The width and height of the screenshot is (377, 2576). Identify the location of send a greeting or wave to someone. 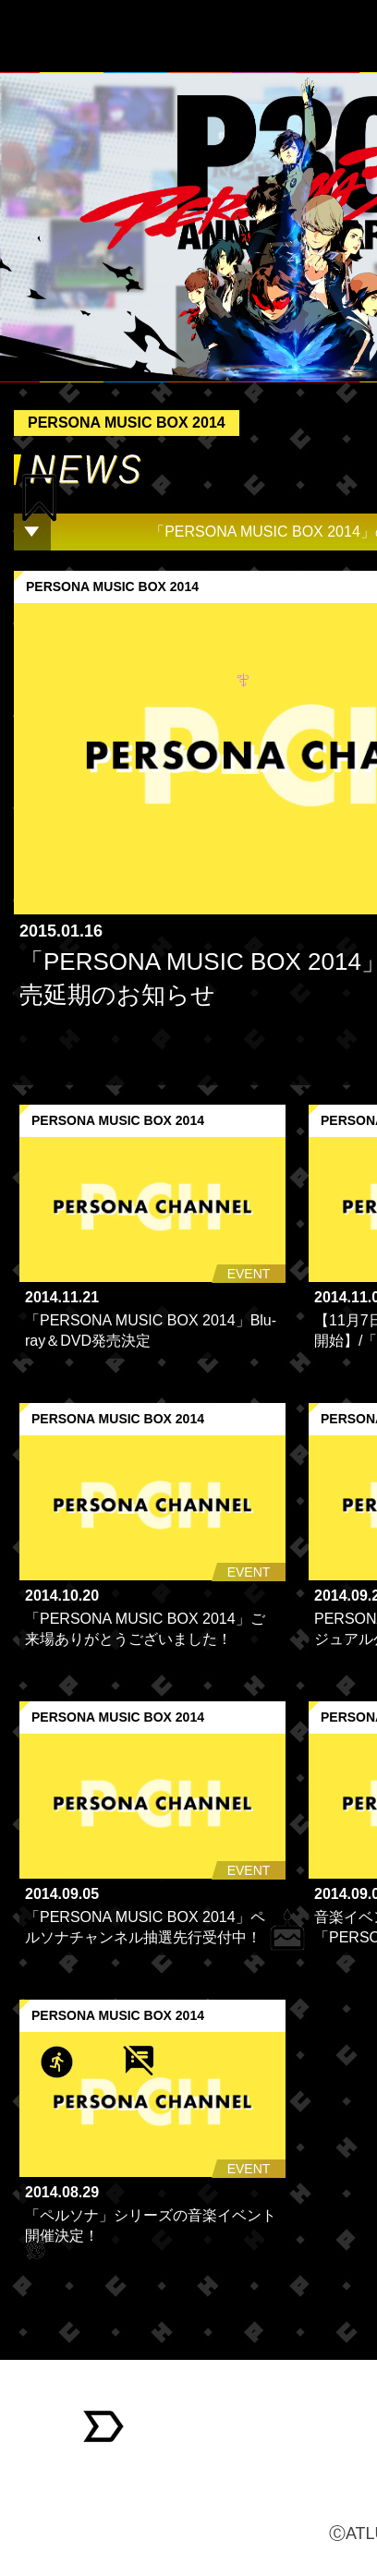
(35, 2249).